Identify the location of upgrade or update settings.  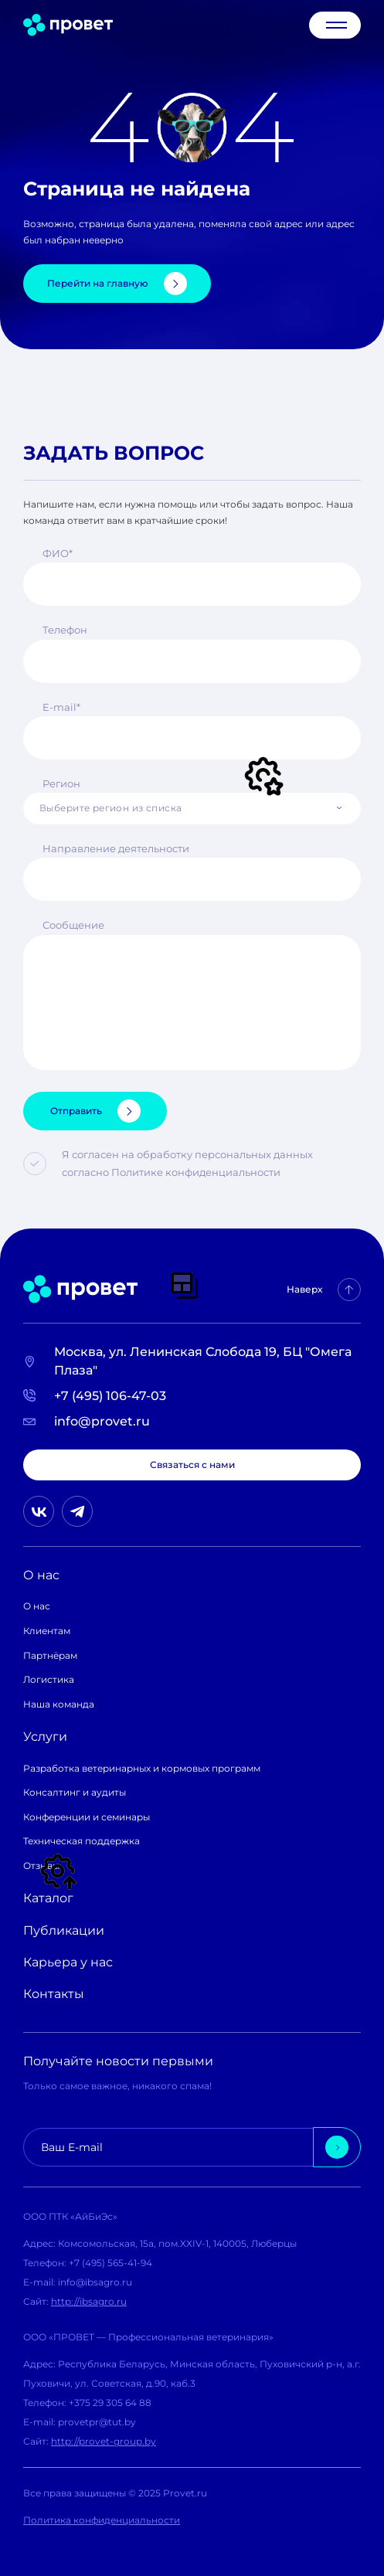
(57, 1871).